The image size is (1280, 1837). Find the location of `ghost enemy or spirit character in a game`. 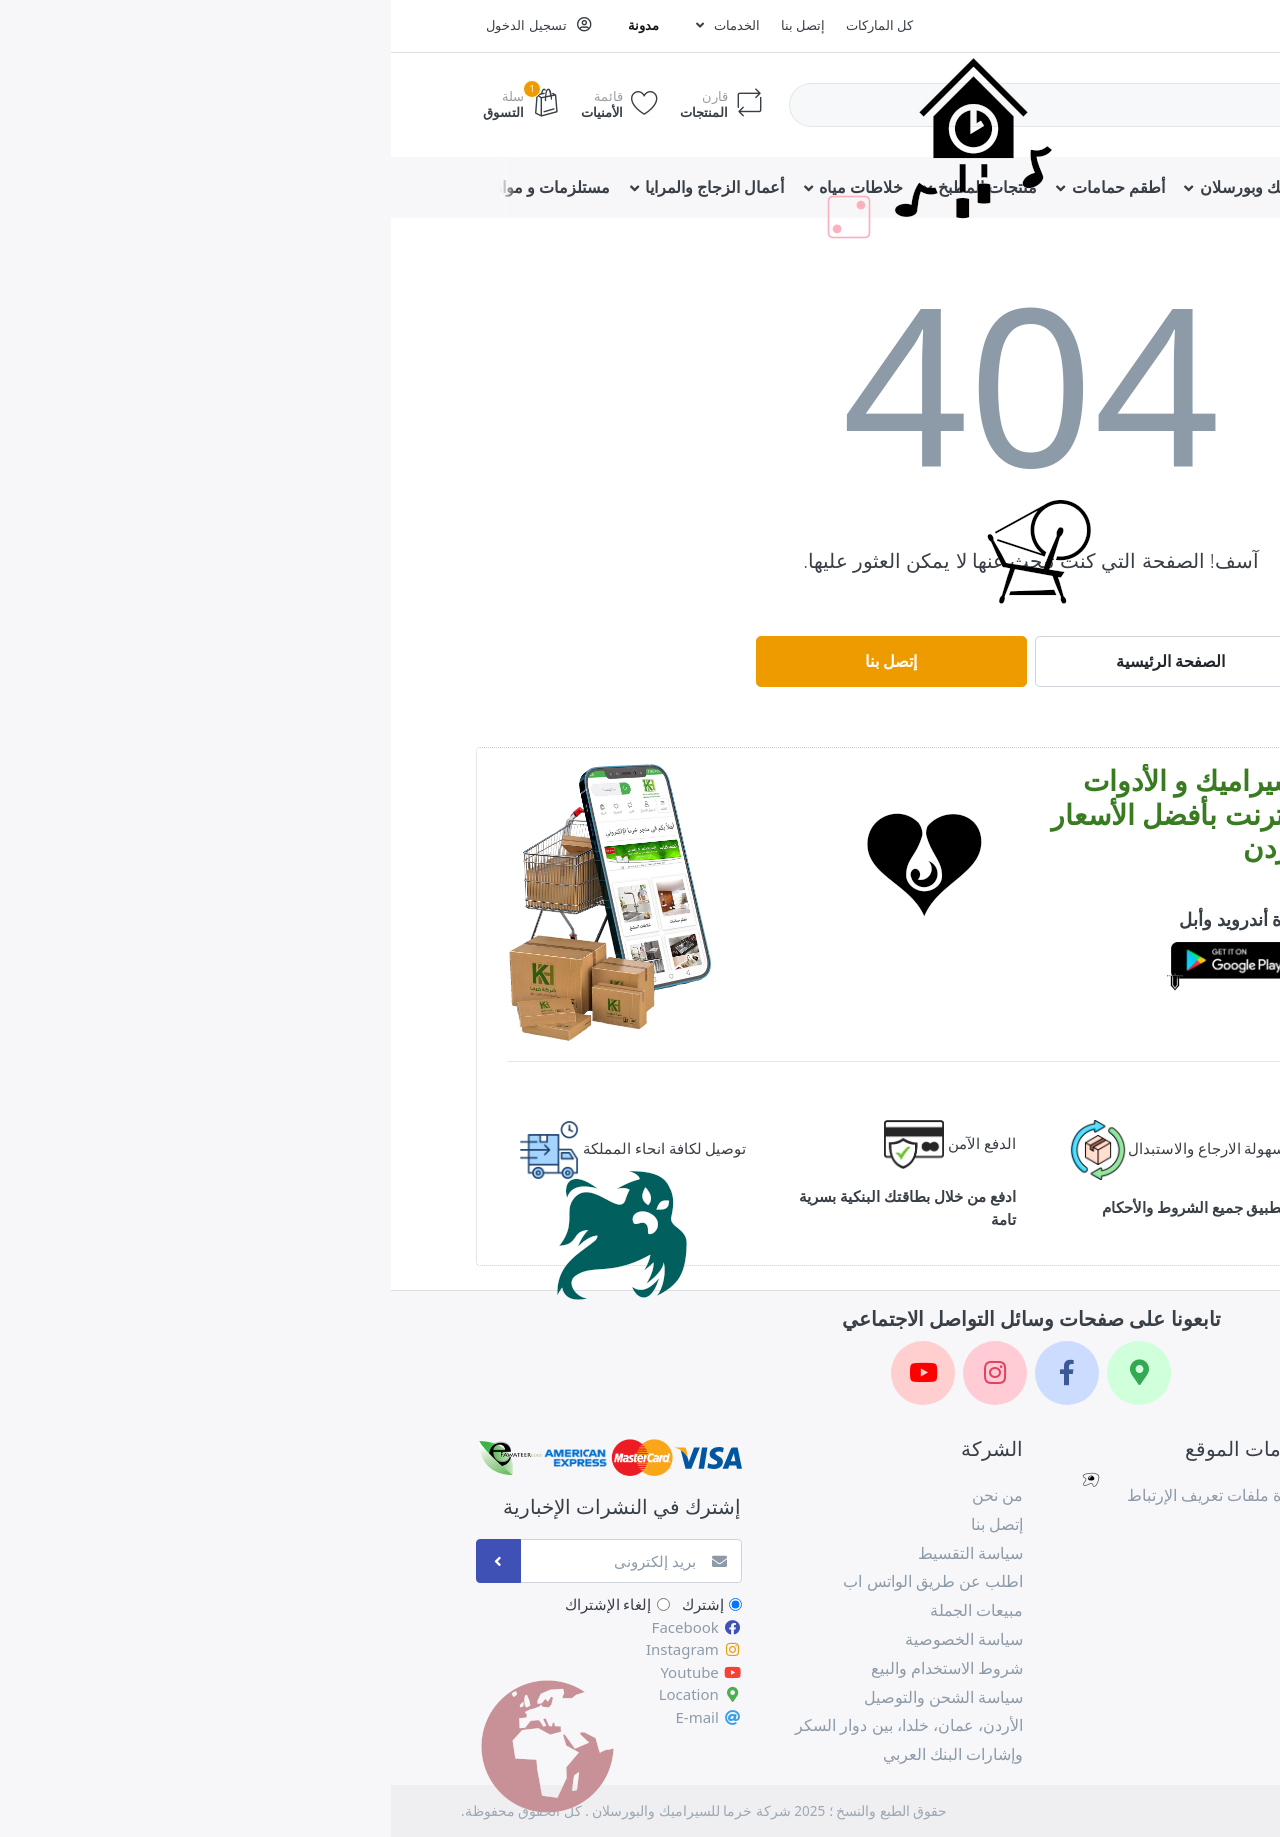

ghost enemy or spirit character in a game is located at coordinates (621, 1235).